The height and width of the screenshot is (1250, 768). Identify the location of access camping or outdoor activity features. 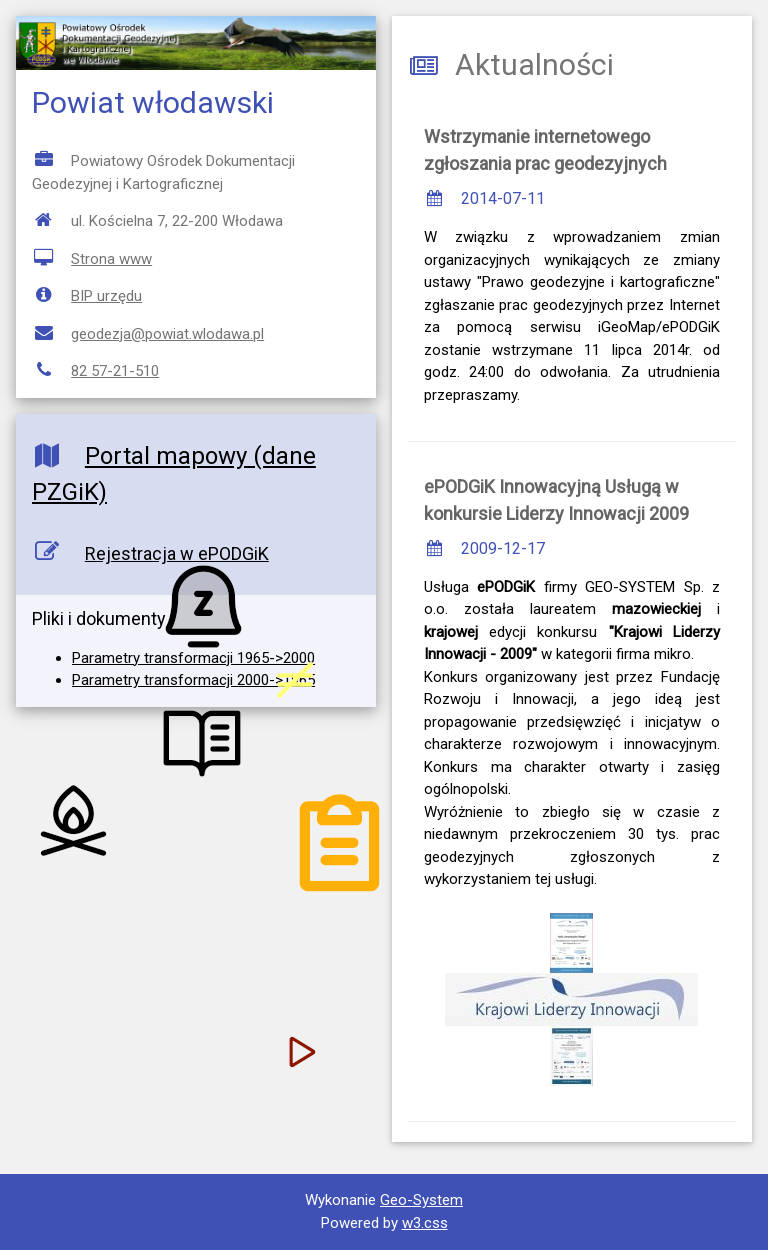
(73, 820).